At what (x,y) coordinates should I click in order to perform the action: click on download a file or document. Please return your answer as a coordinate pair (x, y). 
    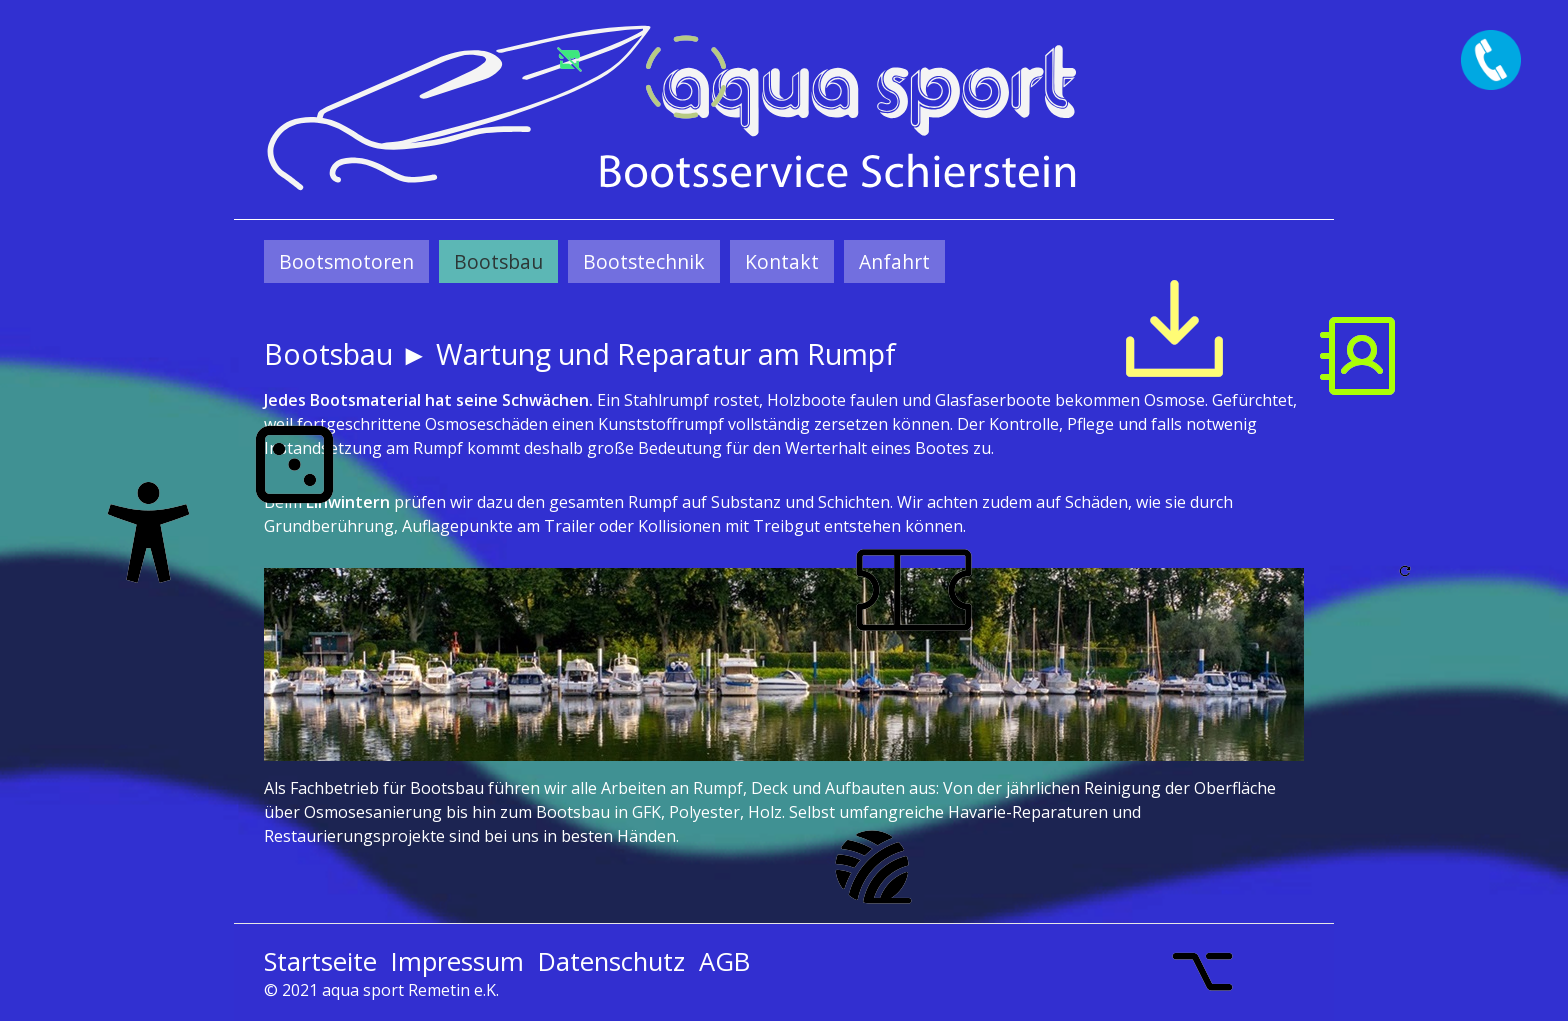
    Looking at the image, I should click on (1174, 332).